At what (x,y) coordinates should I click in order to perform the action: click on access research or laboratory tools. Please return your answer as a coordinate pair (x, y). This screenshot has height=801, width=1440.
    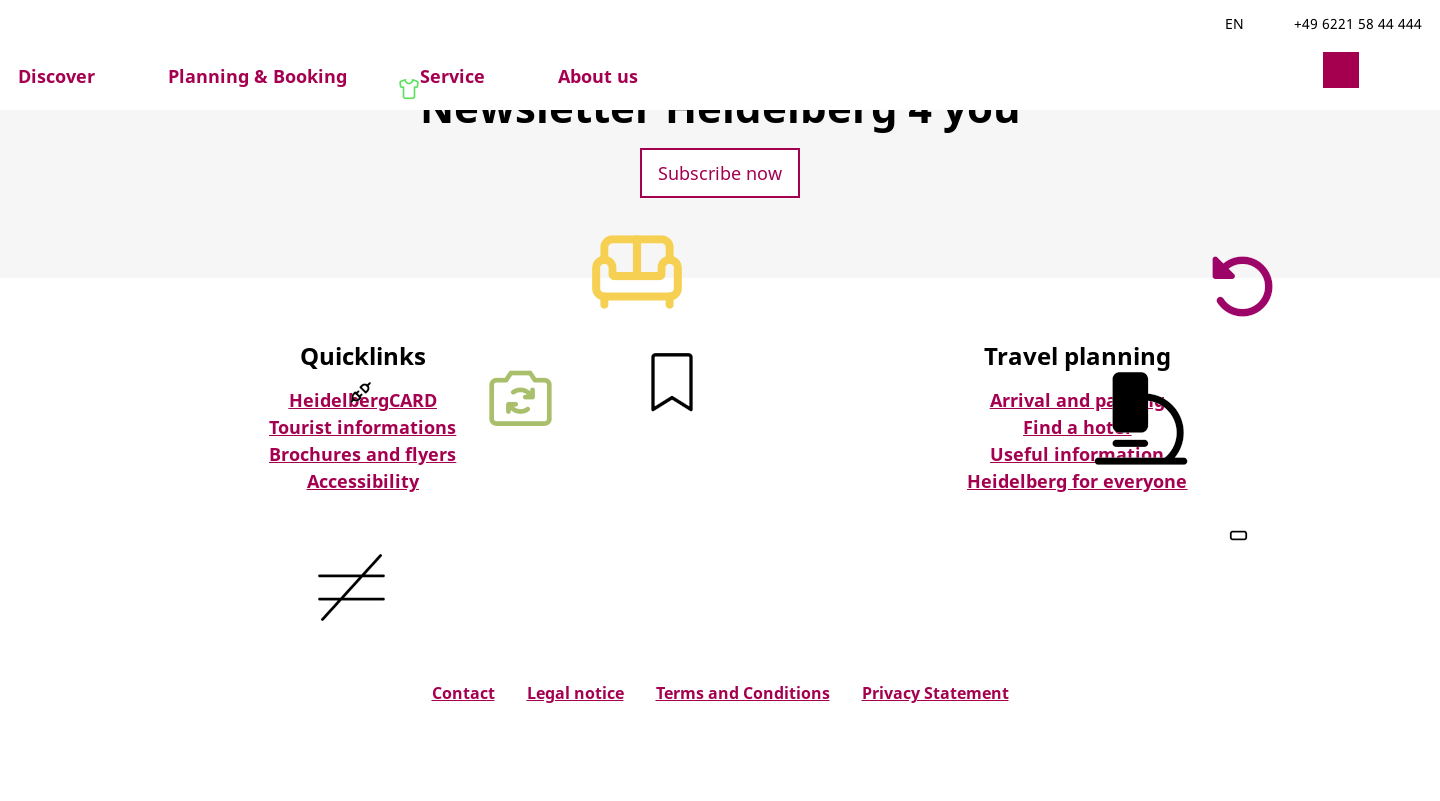
    Looking at the image, I should click on (1141, 422).